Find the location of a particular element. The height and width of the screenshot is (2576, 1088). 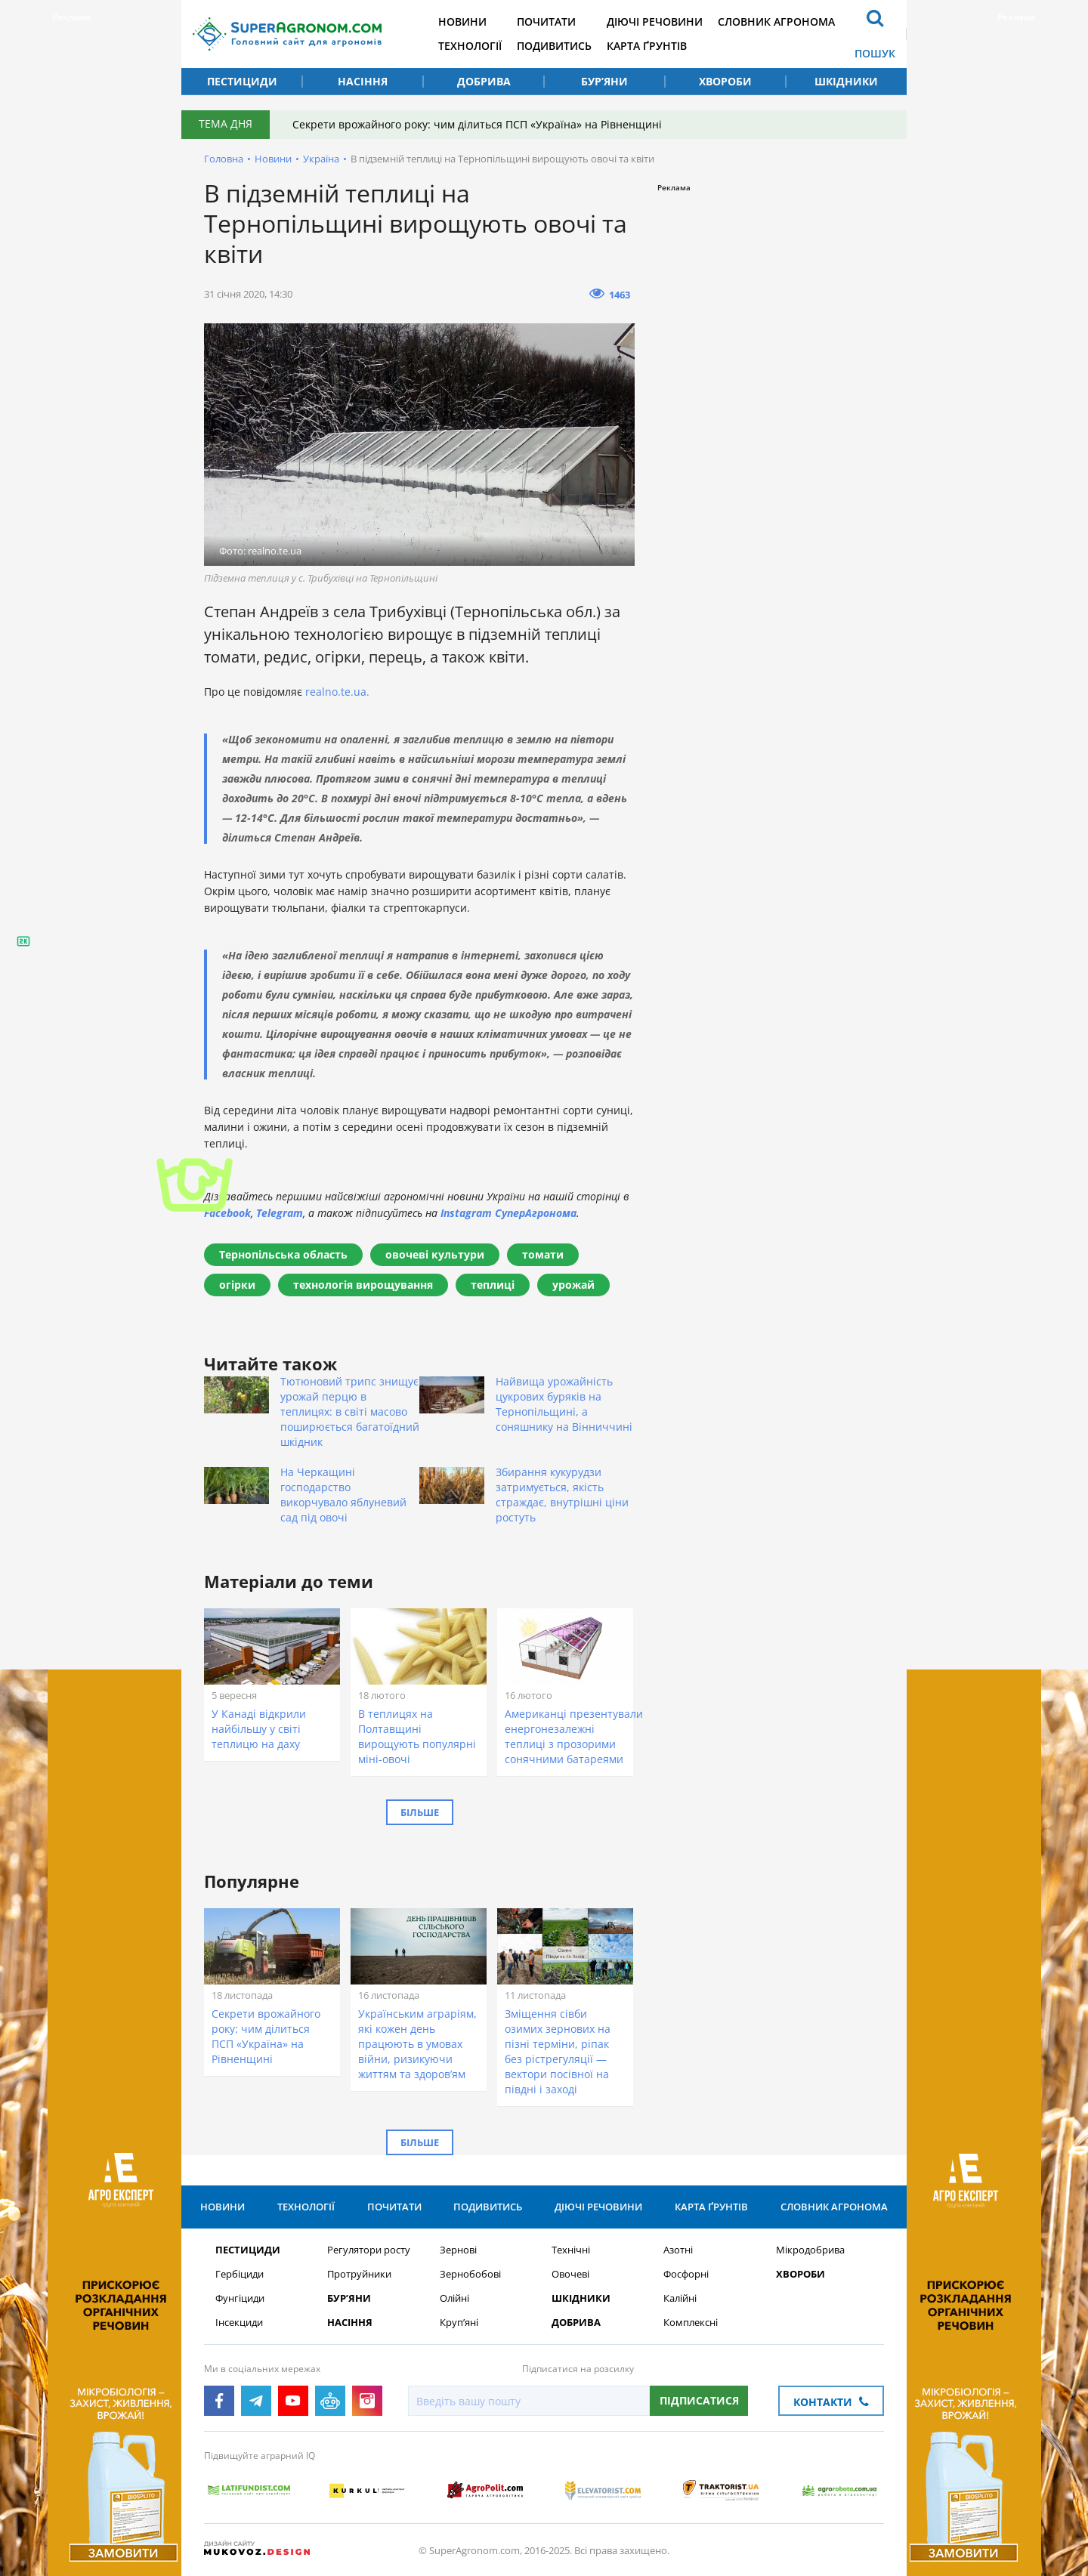

wash hands reminder or hygiene indicator is located at coordinates (194, 1185).